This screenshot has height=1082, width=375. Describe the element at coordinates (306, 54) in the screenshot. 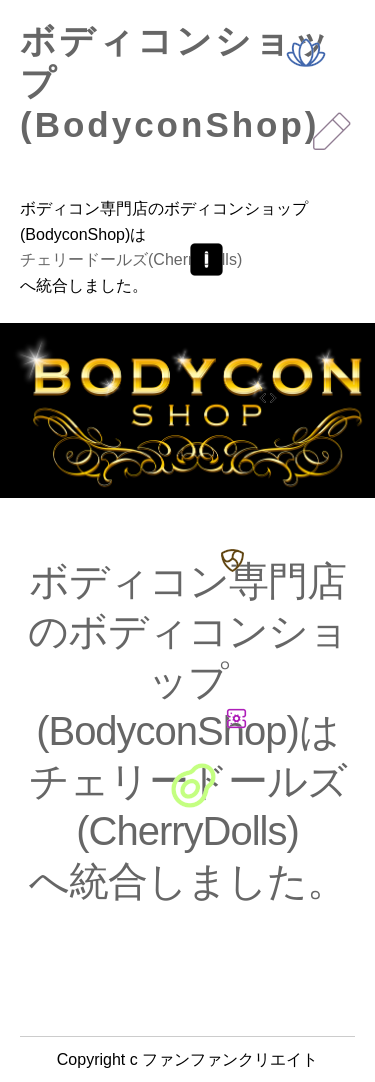

I see `access meditation or mindfulness features` at that location.